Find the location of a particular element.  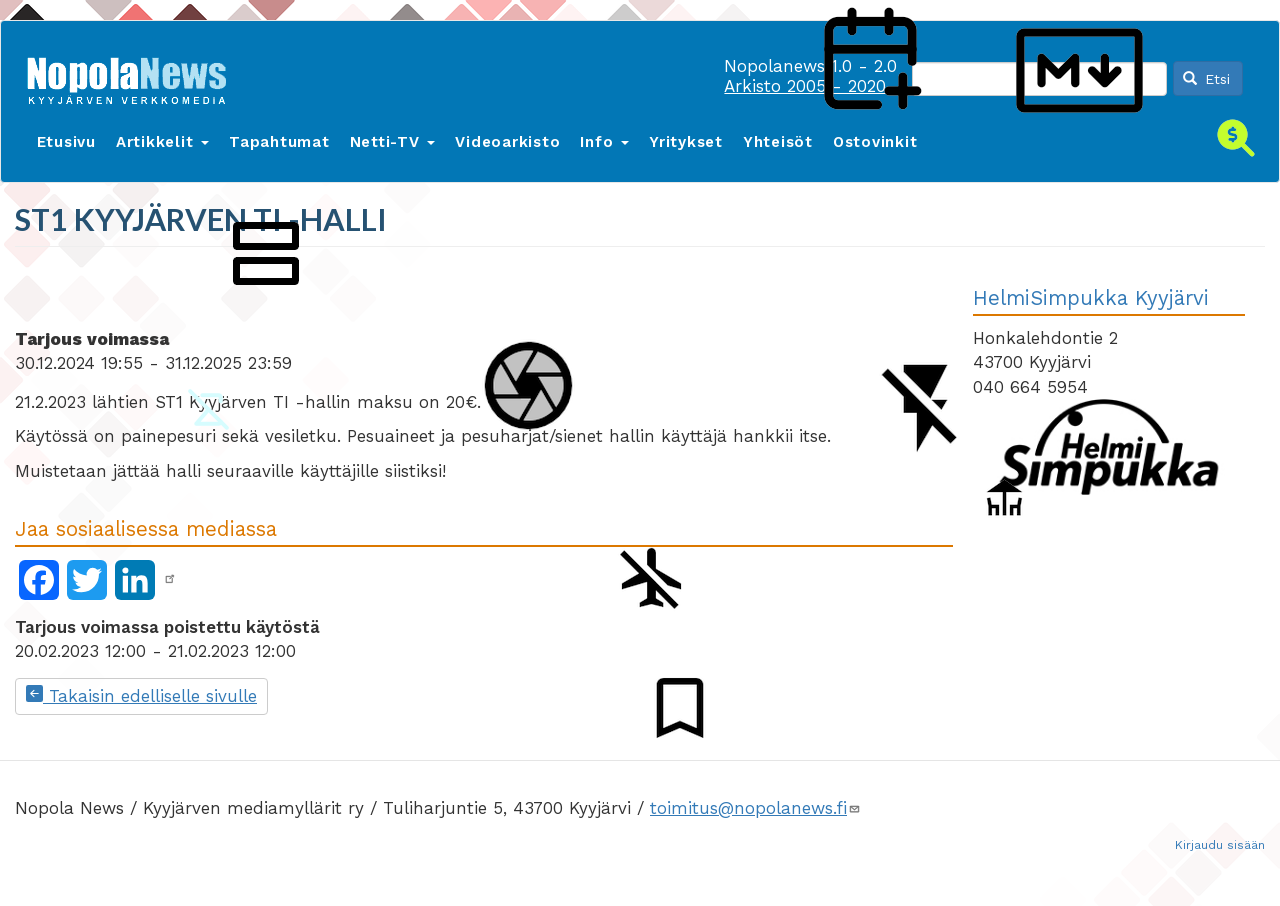

airplane mode is currently disabled is located at coordinates (651, 577).